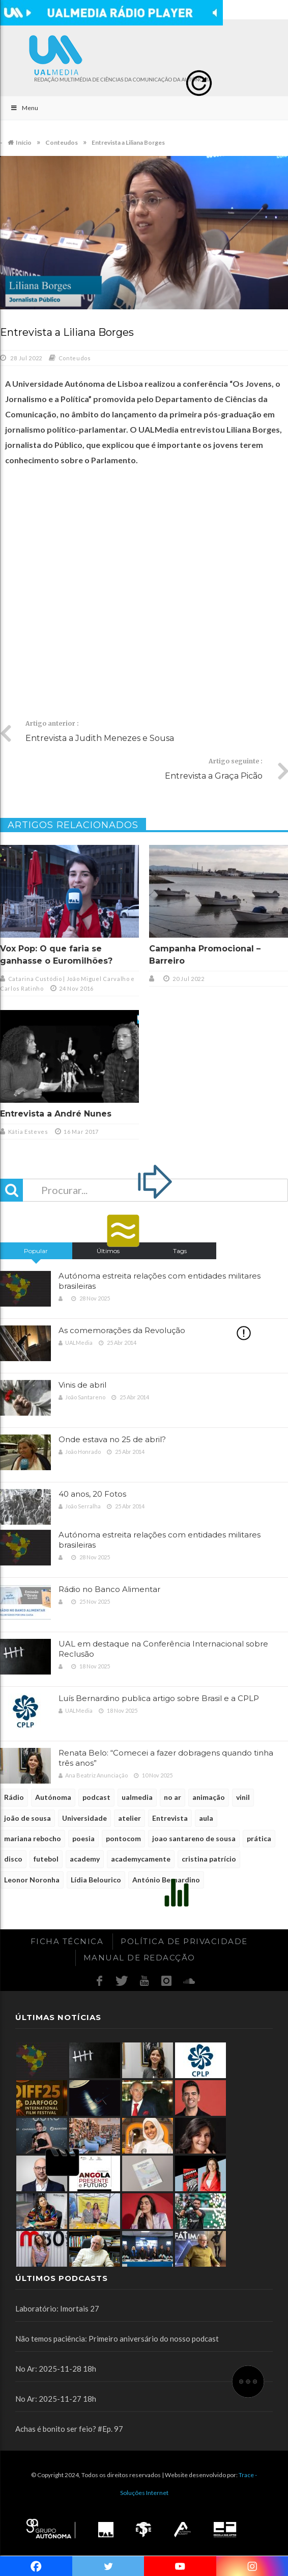 Image resolution: width=288 pixels, height=2576 pixels. Describe the element at coordinates (154, 1182) in the screenshot. I see `go to next step or continue forward` at that location.